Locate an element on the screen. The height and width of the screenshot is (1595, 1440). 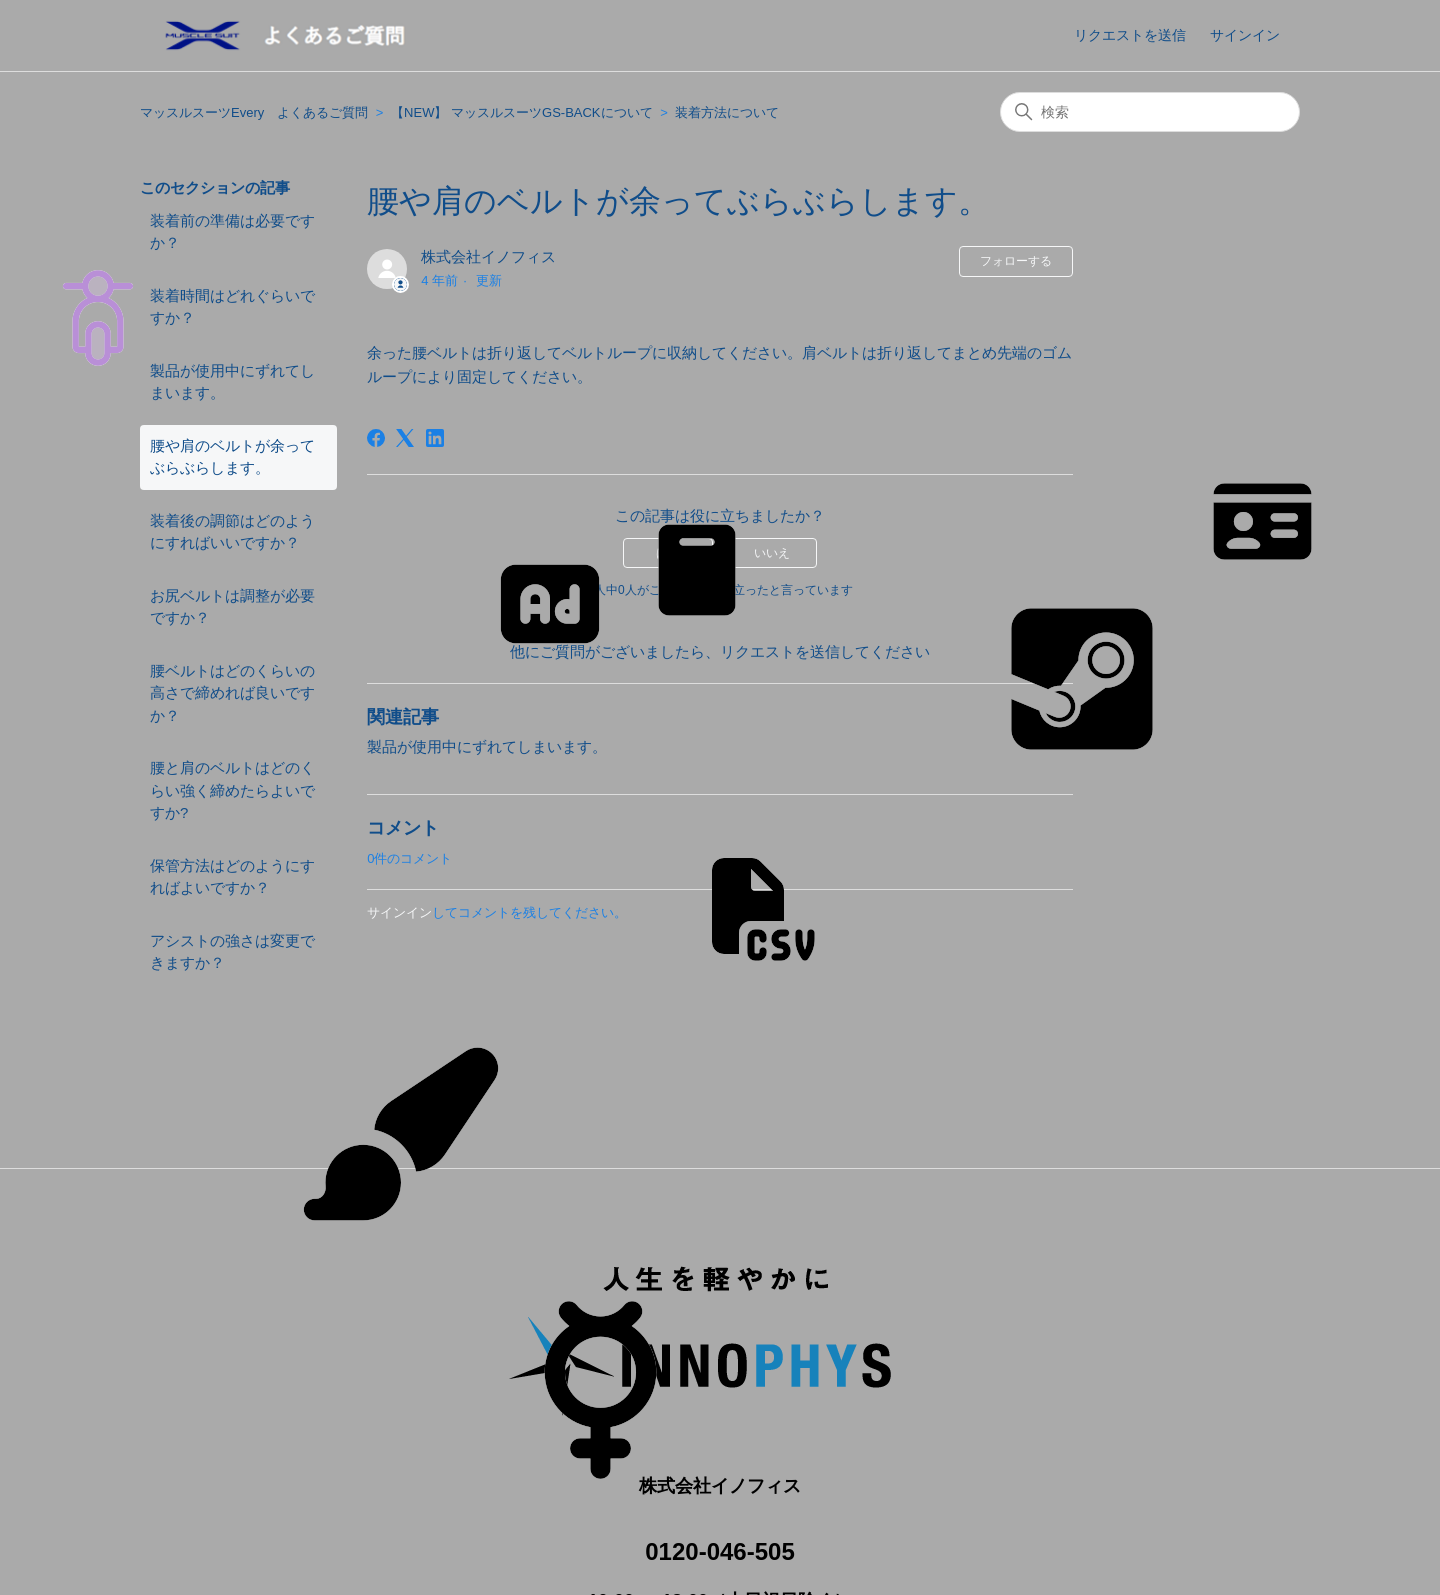
view your driver's license or ID card is located at coordinates (1262, 521).